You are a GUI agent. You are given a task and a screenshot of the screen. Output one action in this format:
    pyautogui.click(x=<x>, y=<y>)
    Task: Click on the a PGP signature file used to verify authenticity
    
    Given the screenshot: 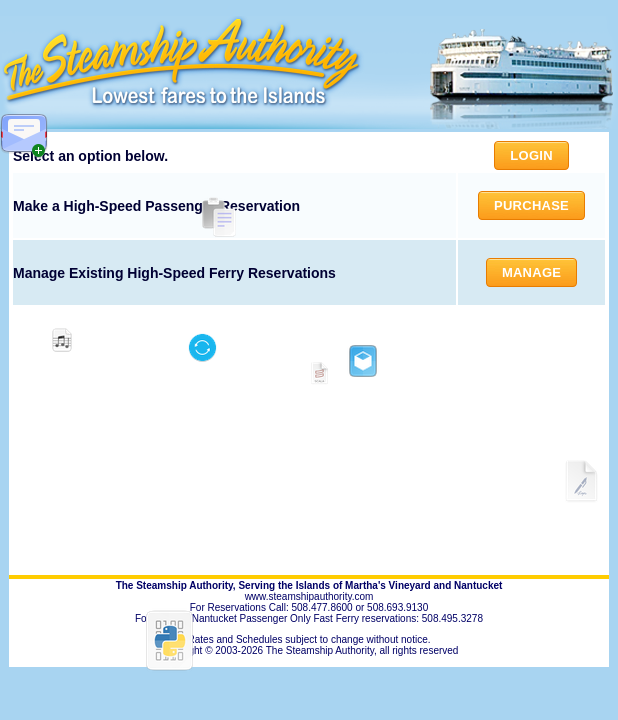 What is the action you would take?
    pyautogui.click(x=581, y=481)
    